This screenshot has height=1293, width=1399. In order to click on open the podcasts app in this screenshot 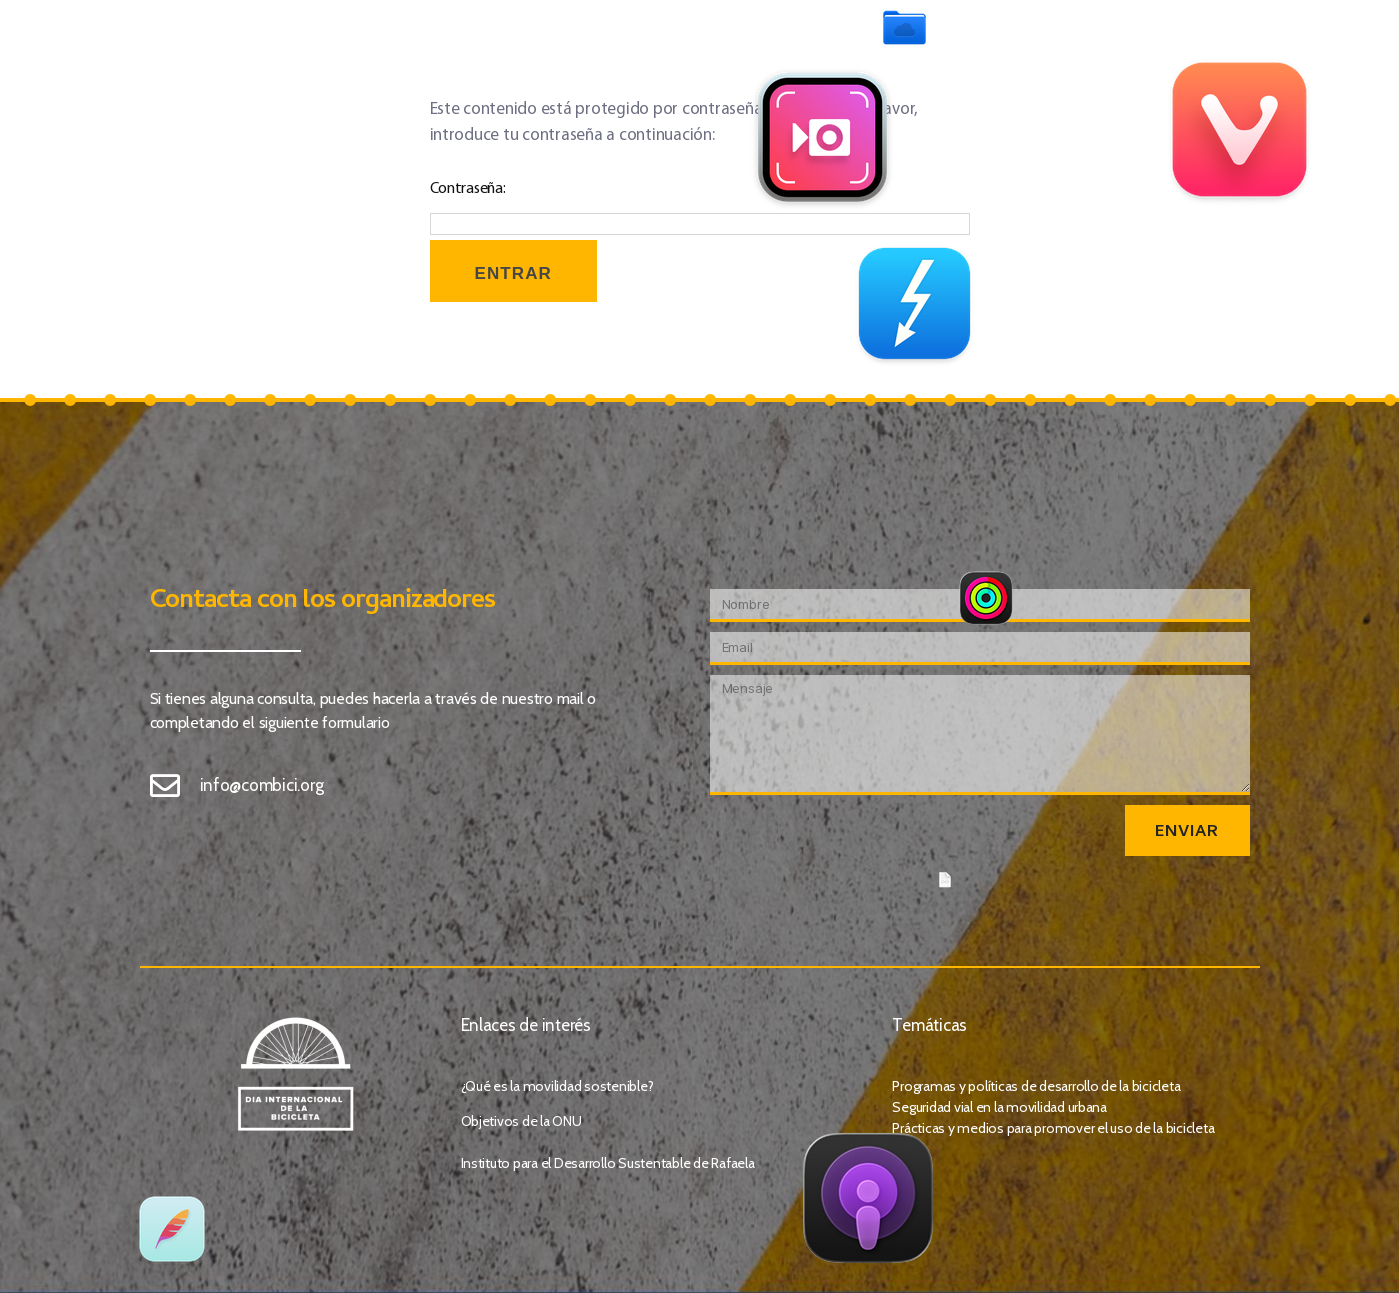, I will do `click(868, 1198)`.